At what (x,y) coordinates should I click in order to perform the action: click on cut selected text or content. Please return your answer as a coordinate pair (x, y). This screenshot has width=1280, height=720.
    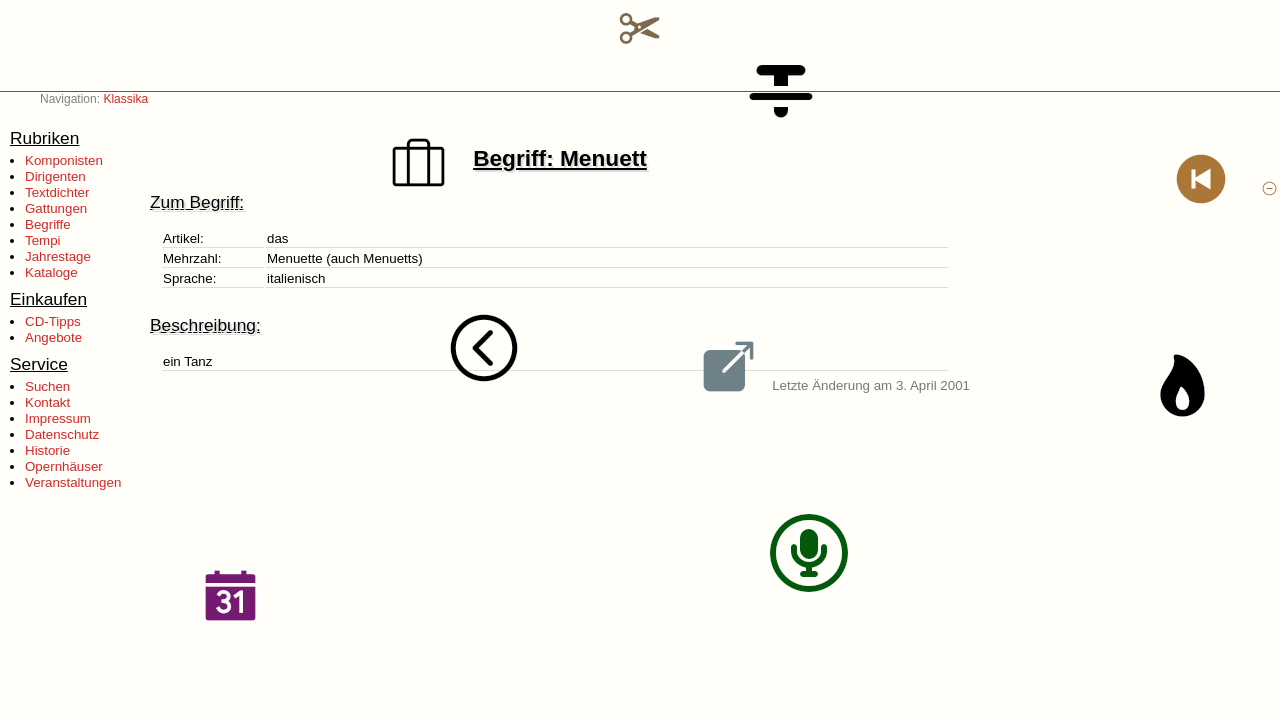
    Looking at the image, I should click on (639, 28).